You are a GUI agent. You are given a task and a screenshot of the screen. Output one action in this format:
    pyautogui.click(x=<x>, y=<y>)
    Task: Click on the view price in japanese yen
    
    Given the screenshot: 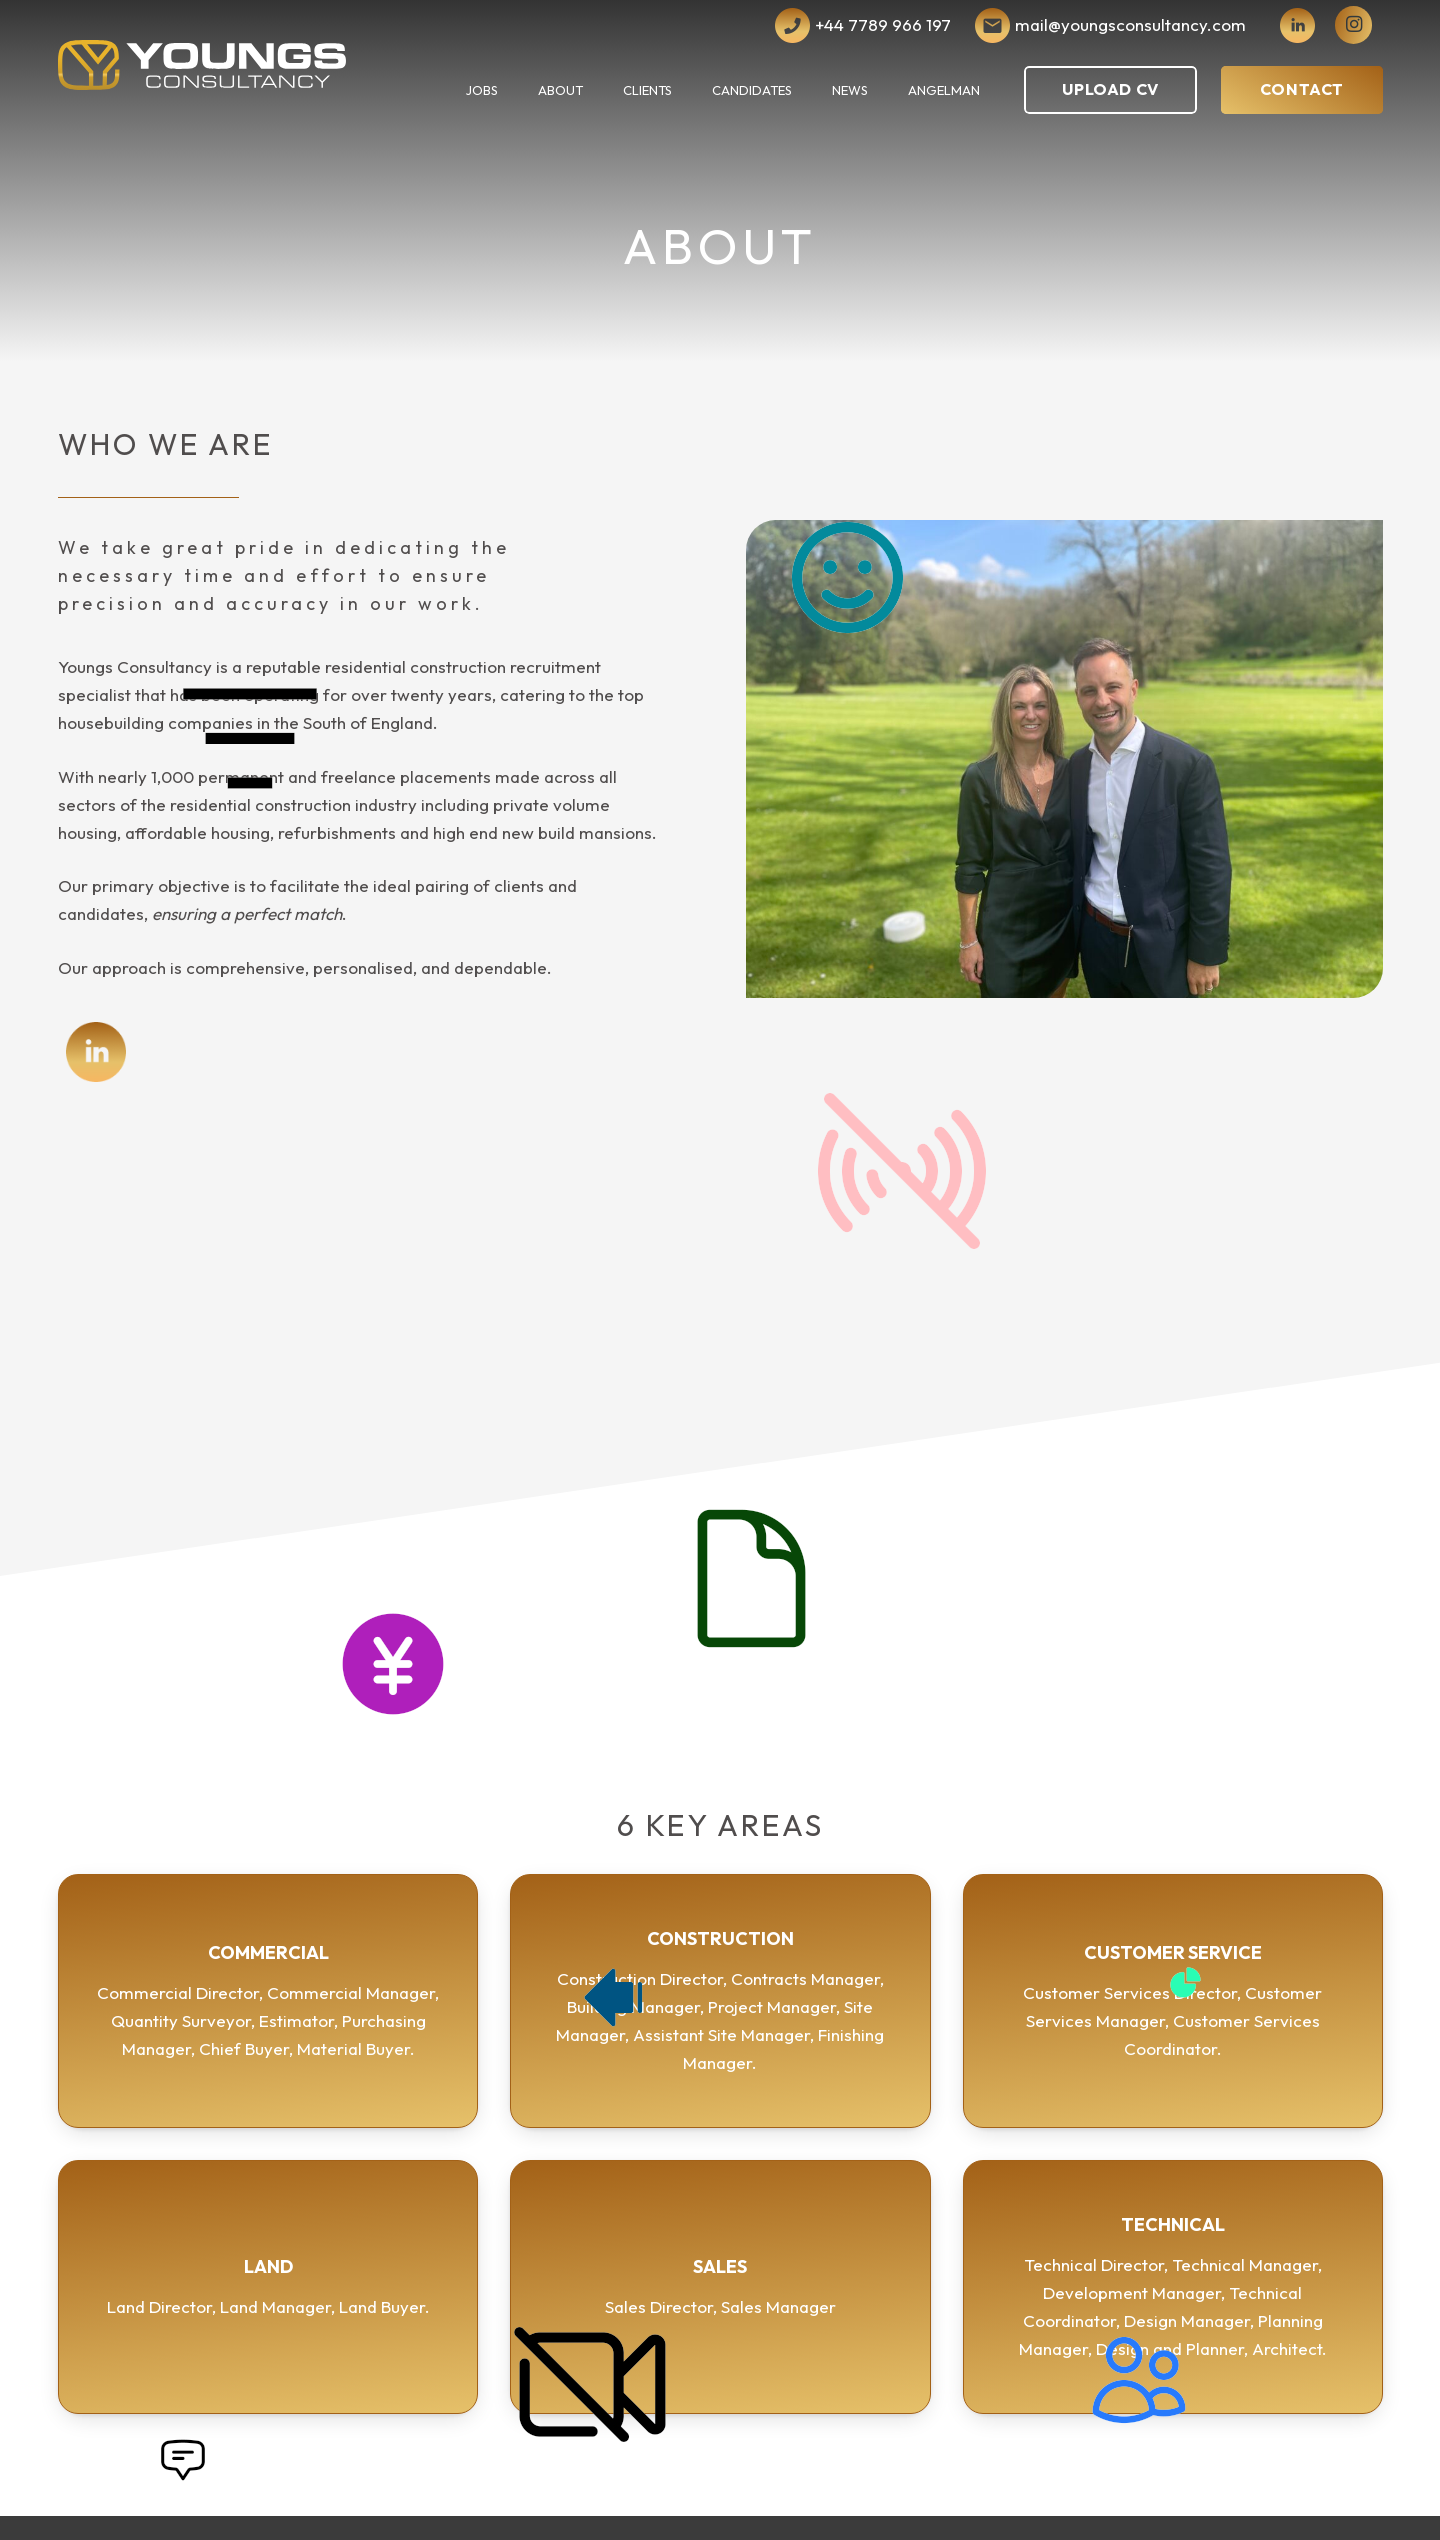 What is the action you would take?
    pyautogui.click(x=393, y=1664)
    